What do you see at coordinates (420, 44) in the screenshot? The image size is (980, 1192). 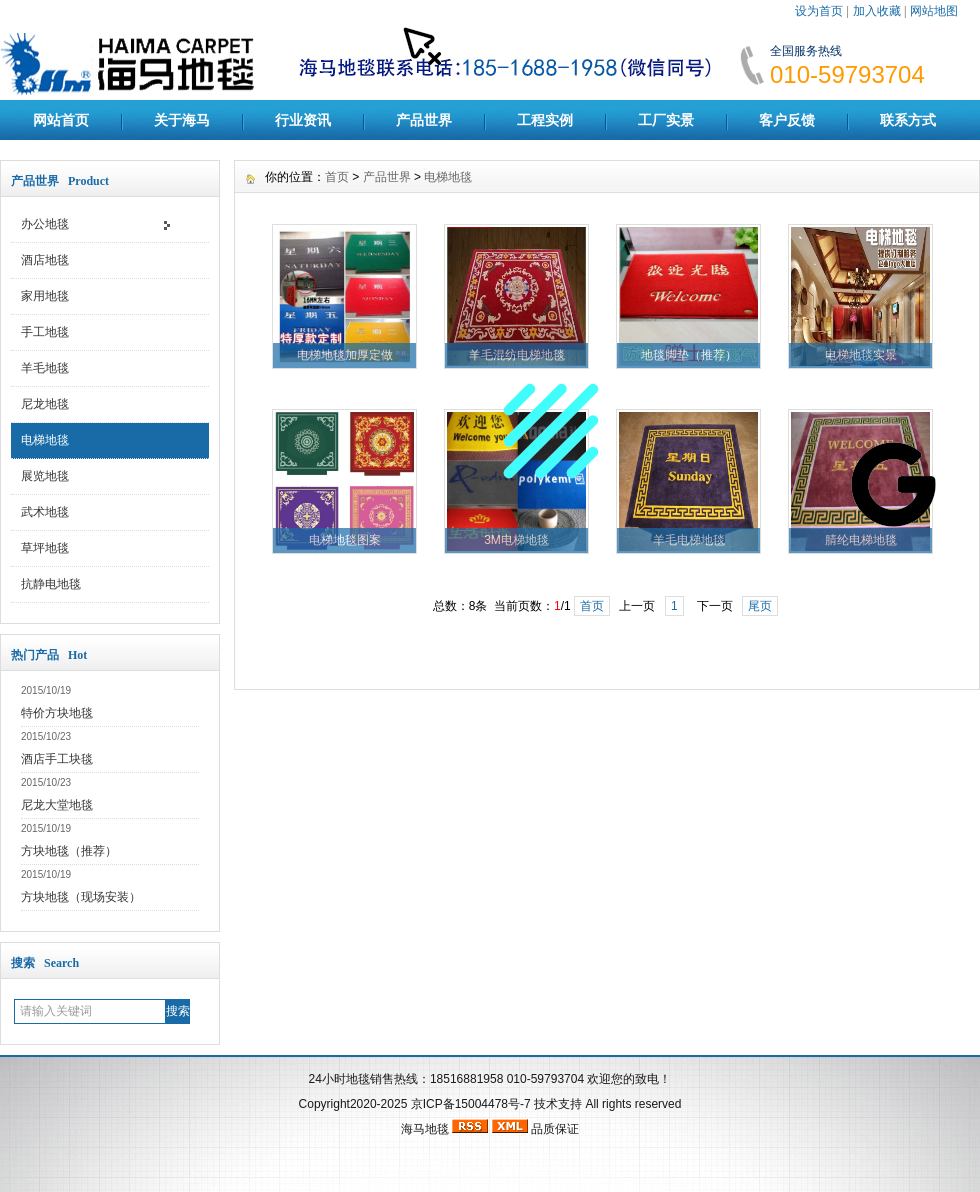 I see `disable cursor or pointer functionality` at bounding box center [420, 44].